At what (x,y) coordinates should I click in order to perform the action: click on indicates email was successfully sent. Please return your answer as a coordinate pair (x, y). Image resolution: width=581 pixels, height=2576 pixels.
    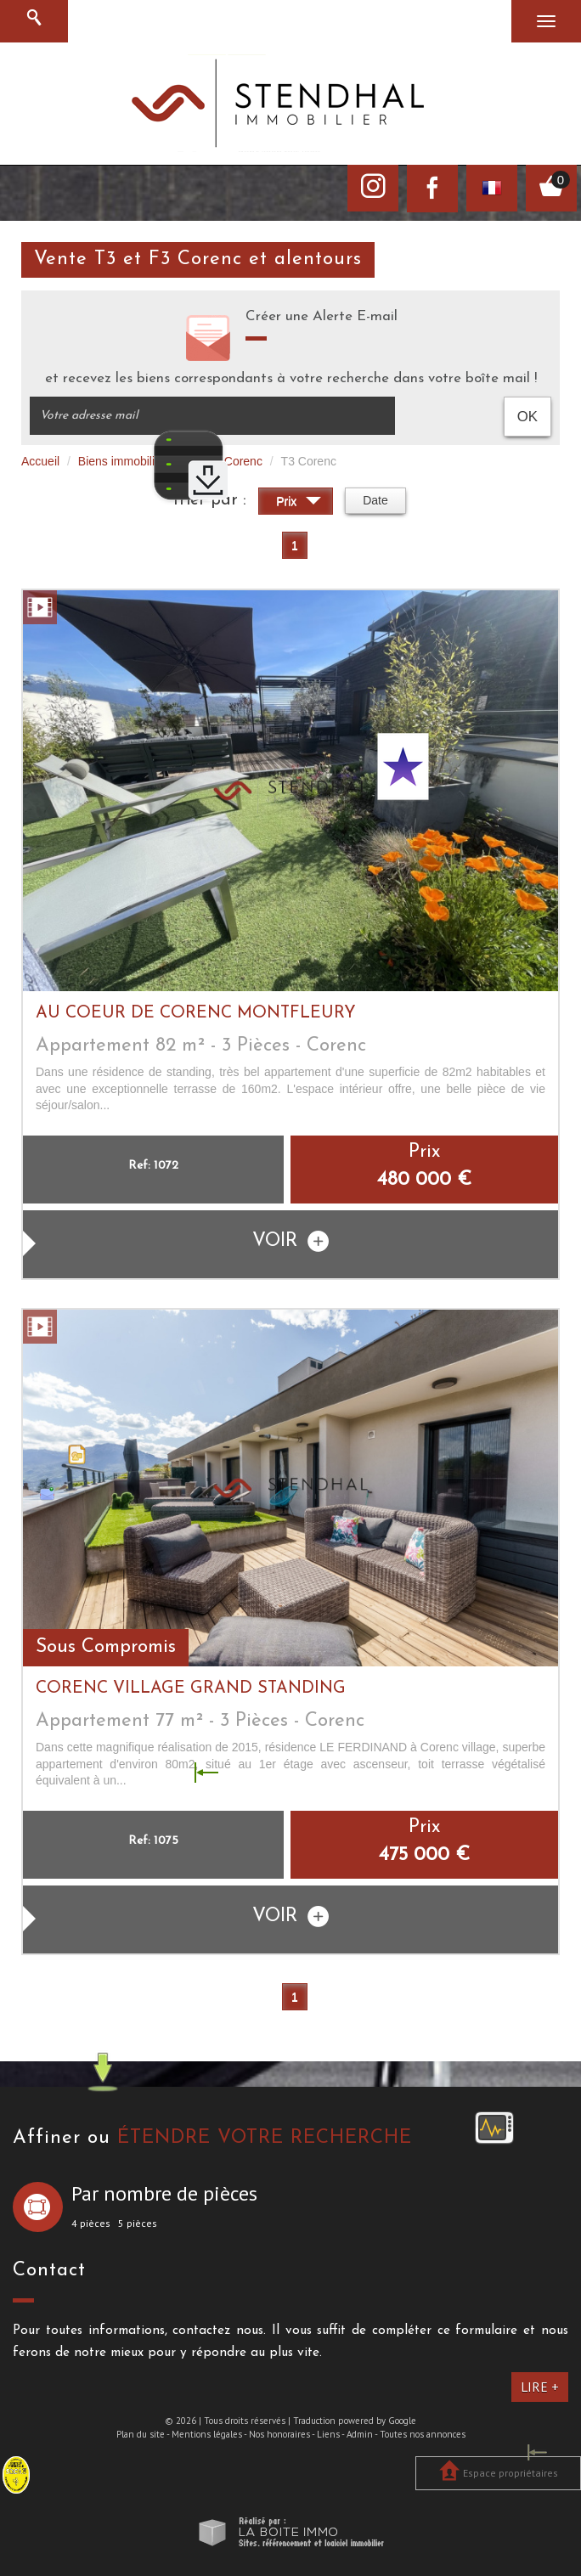
    Looking at the image, I should click on (47, 1494).